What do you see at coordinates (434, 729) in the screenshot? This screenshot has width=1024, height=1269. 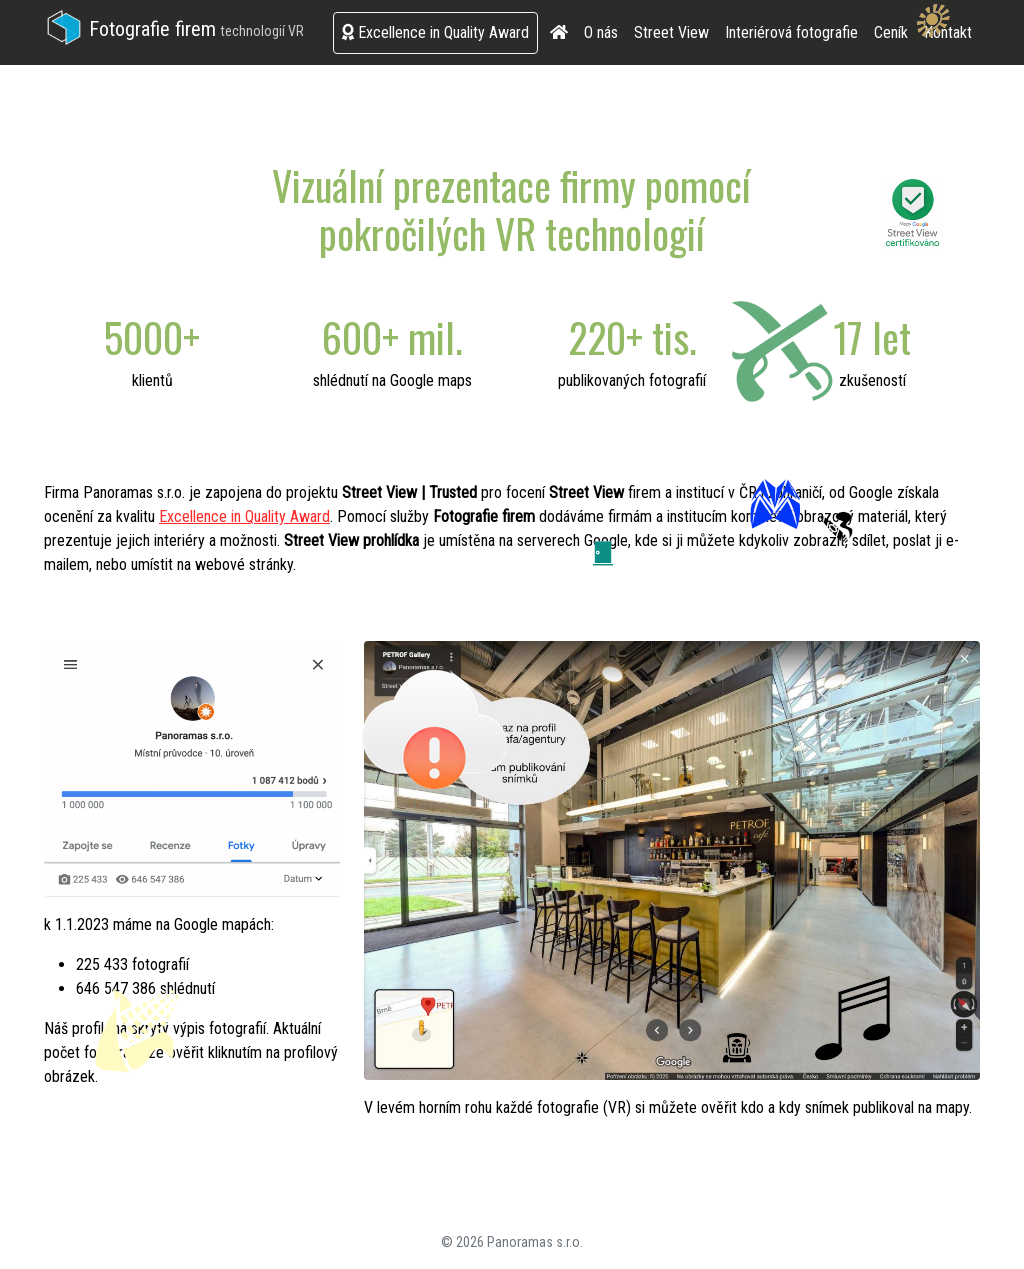 I see `severe weather alert notification` at bounding box center [434, 729].